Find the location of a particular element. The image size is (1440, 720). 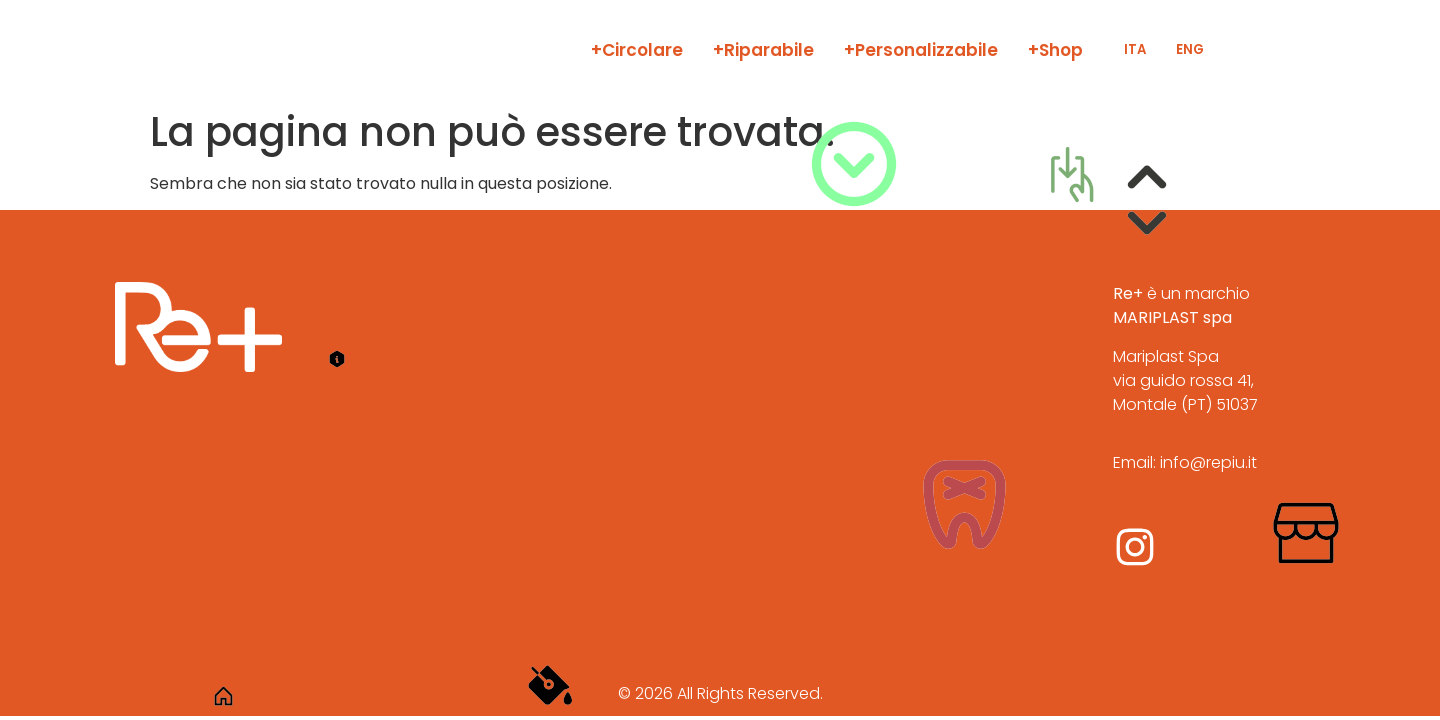

fill area with selected color is located at coordinates (549, 686).